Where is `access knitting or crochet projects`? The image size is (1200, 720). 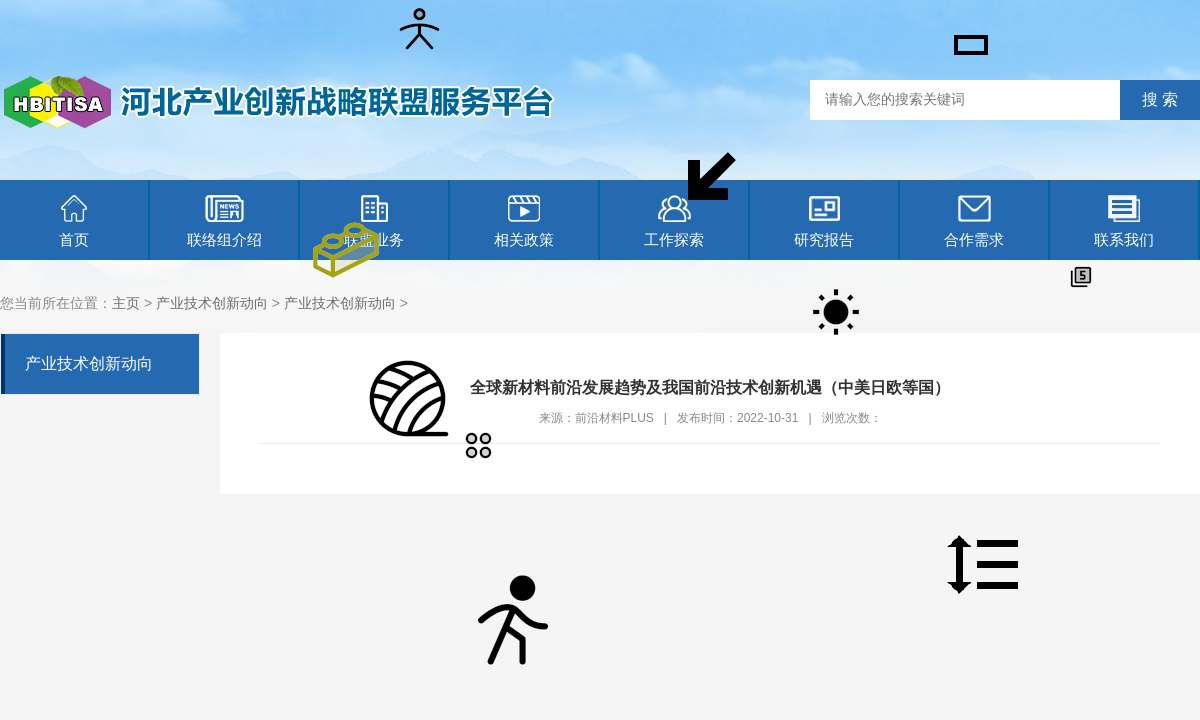 access knitting or crochet projects is located at coordinates (407, 398).